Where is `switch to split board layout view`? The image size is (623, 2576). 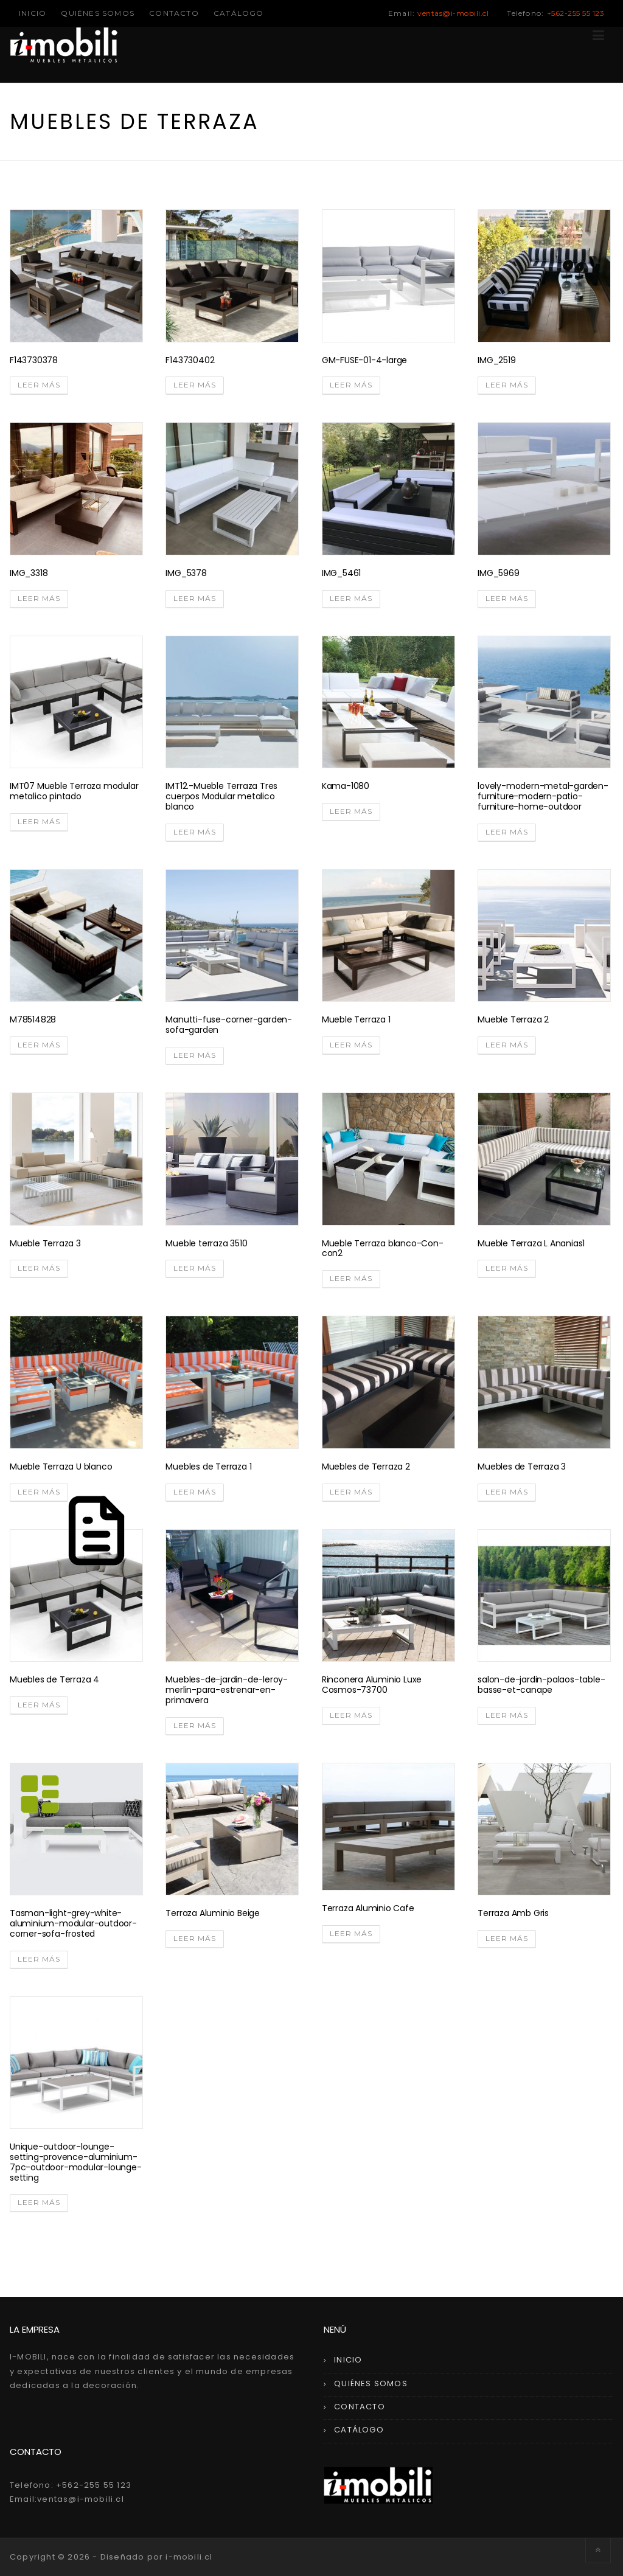 switch to split board layout view is located at coordinates (40, 1794).